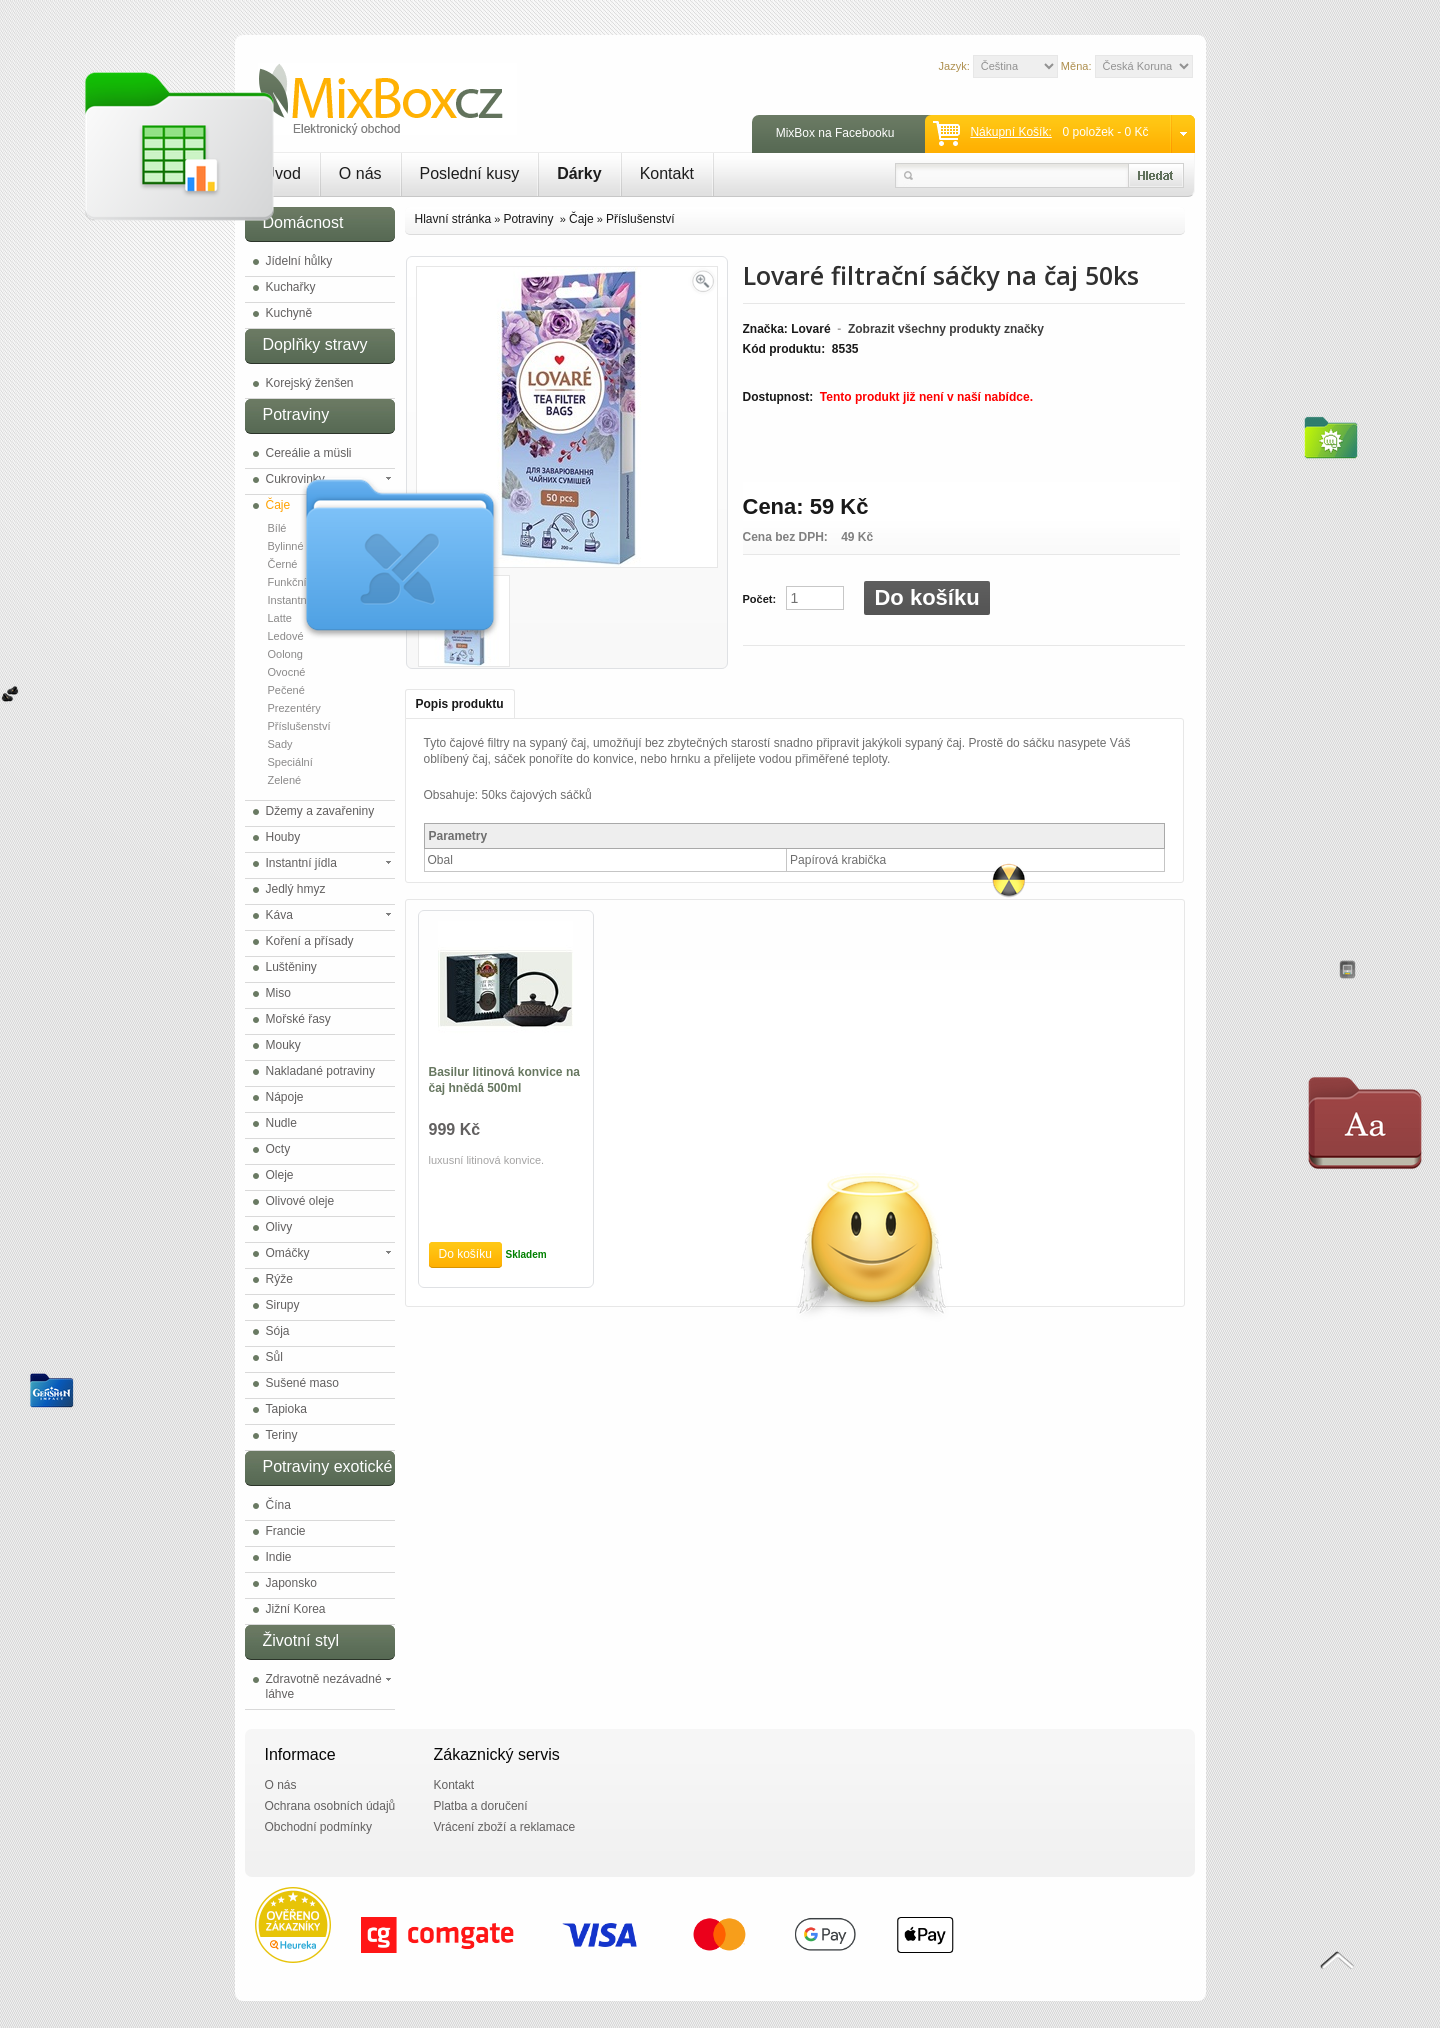 This screenshot has width=1440, height=2028. Describe the element at coordinates (178, 151) in the screenshot. I see `open folder containing LibreOffice Calc spreadsheets` at that location.